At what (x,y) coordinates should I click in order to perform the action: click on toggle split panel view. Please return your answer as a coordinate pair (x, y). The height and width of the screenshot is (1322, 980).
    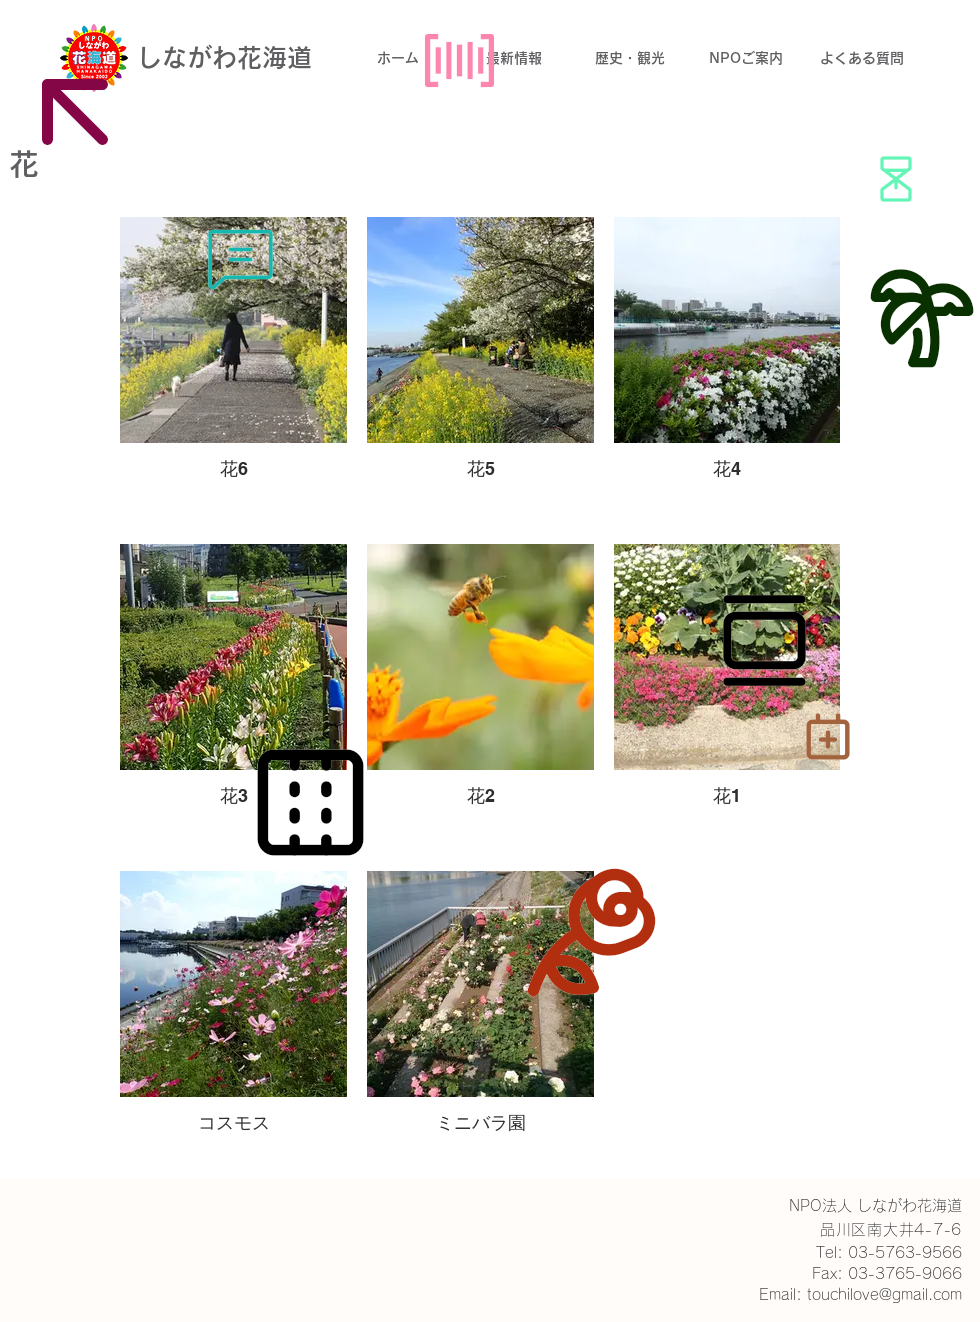
    Looking at the image, I should click on (310, 802).